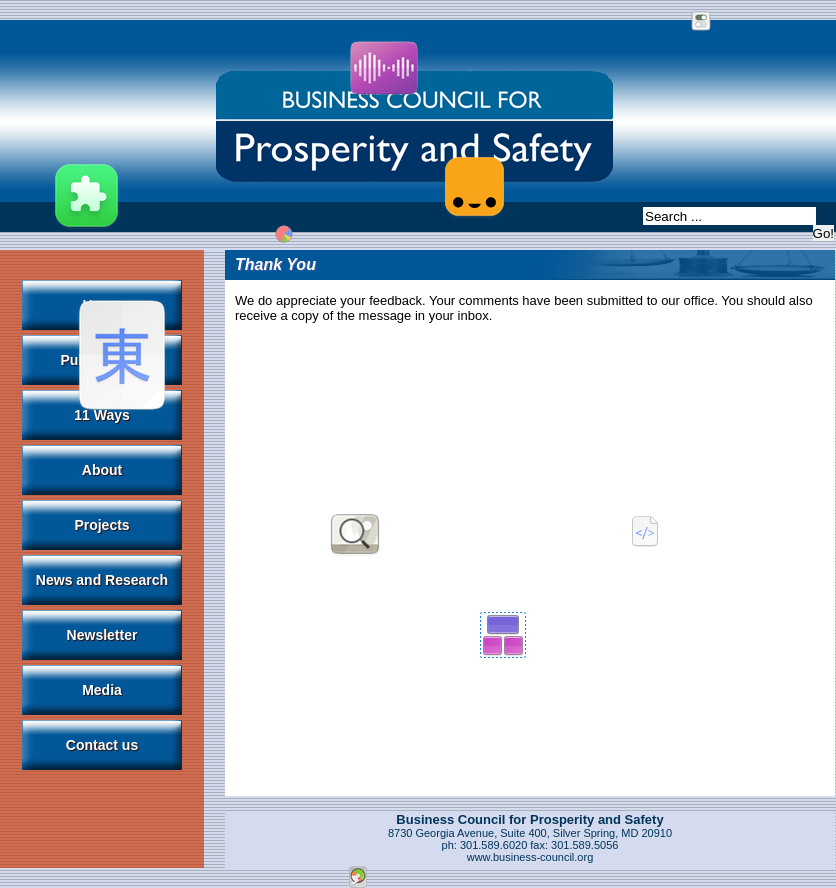  What do you see at coordinates (701, 21) in the screenshot?
I see `open gnome tweaks settings` at bounding box center [701, 21].